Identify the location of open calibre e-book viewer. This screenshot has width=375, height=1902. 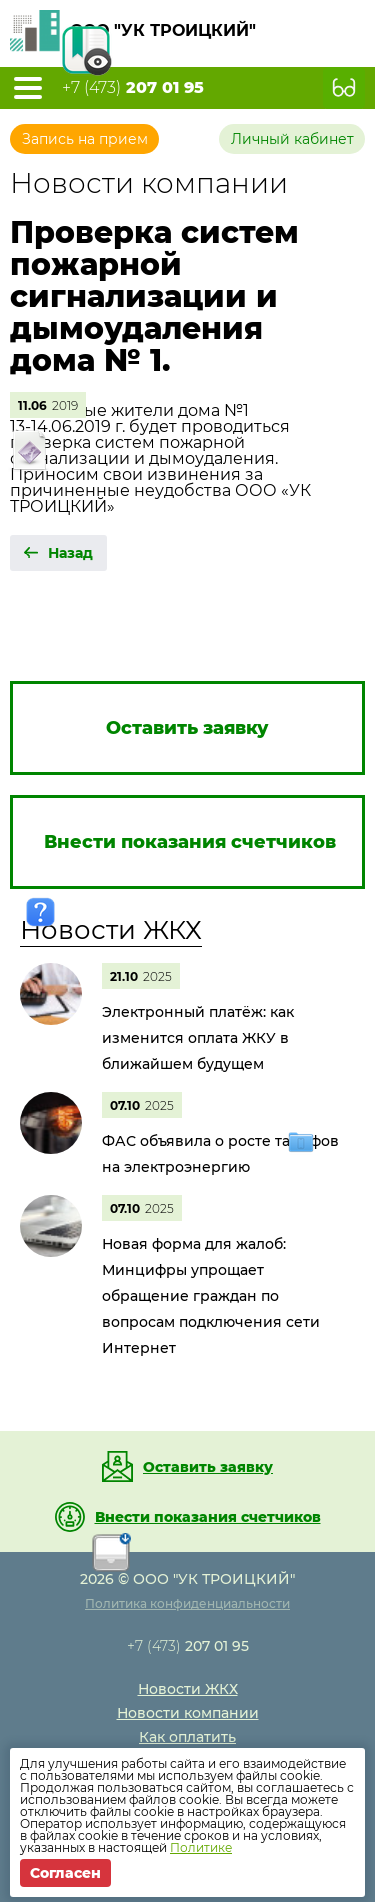
(86, 50).